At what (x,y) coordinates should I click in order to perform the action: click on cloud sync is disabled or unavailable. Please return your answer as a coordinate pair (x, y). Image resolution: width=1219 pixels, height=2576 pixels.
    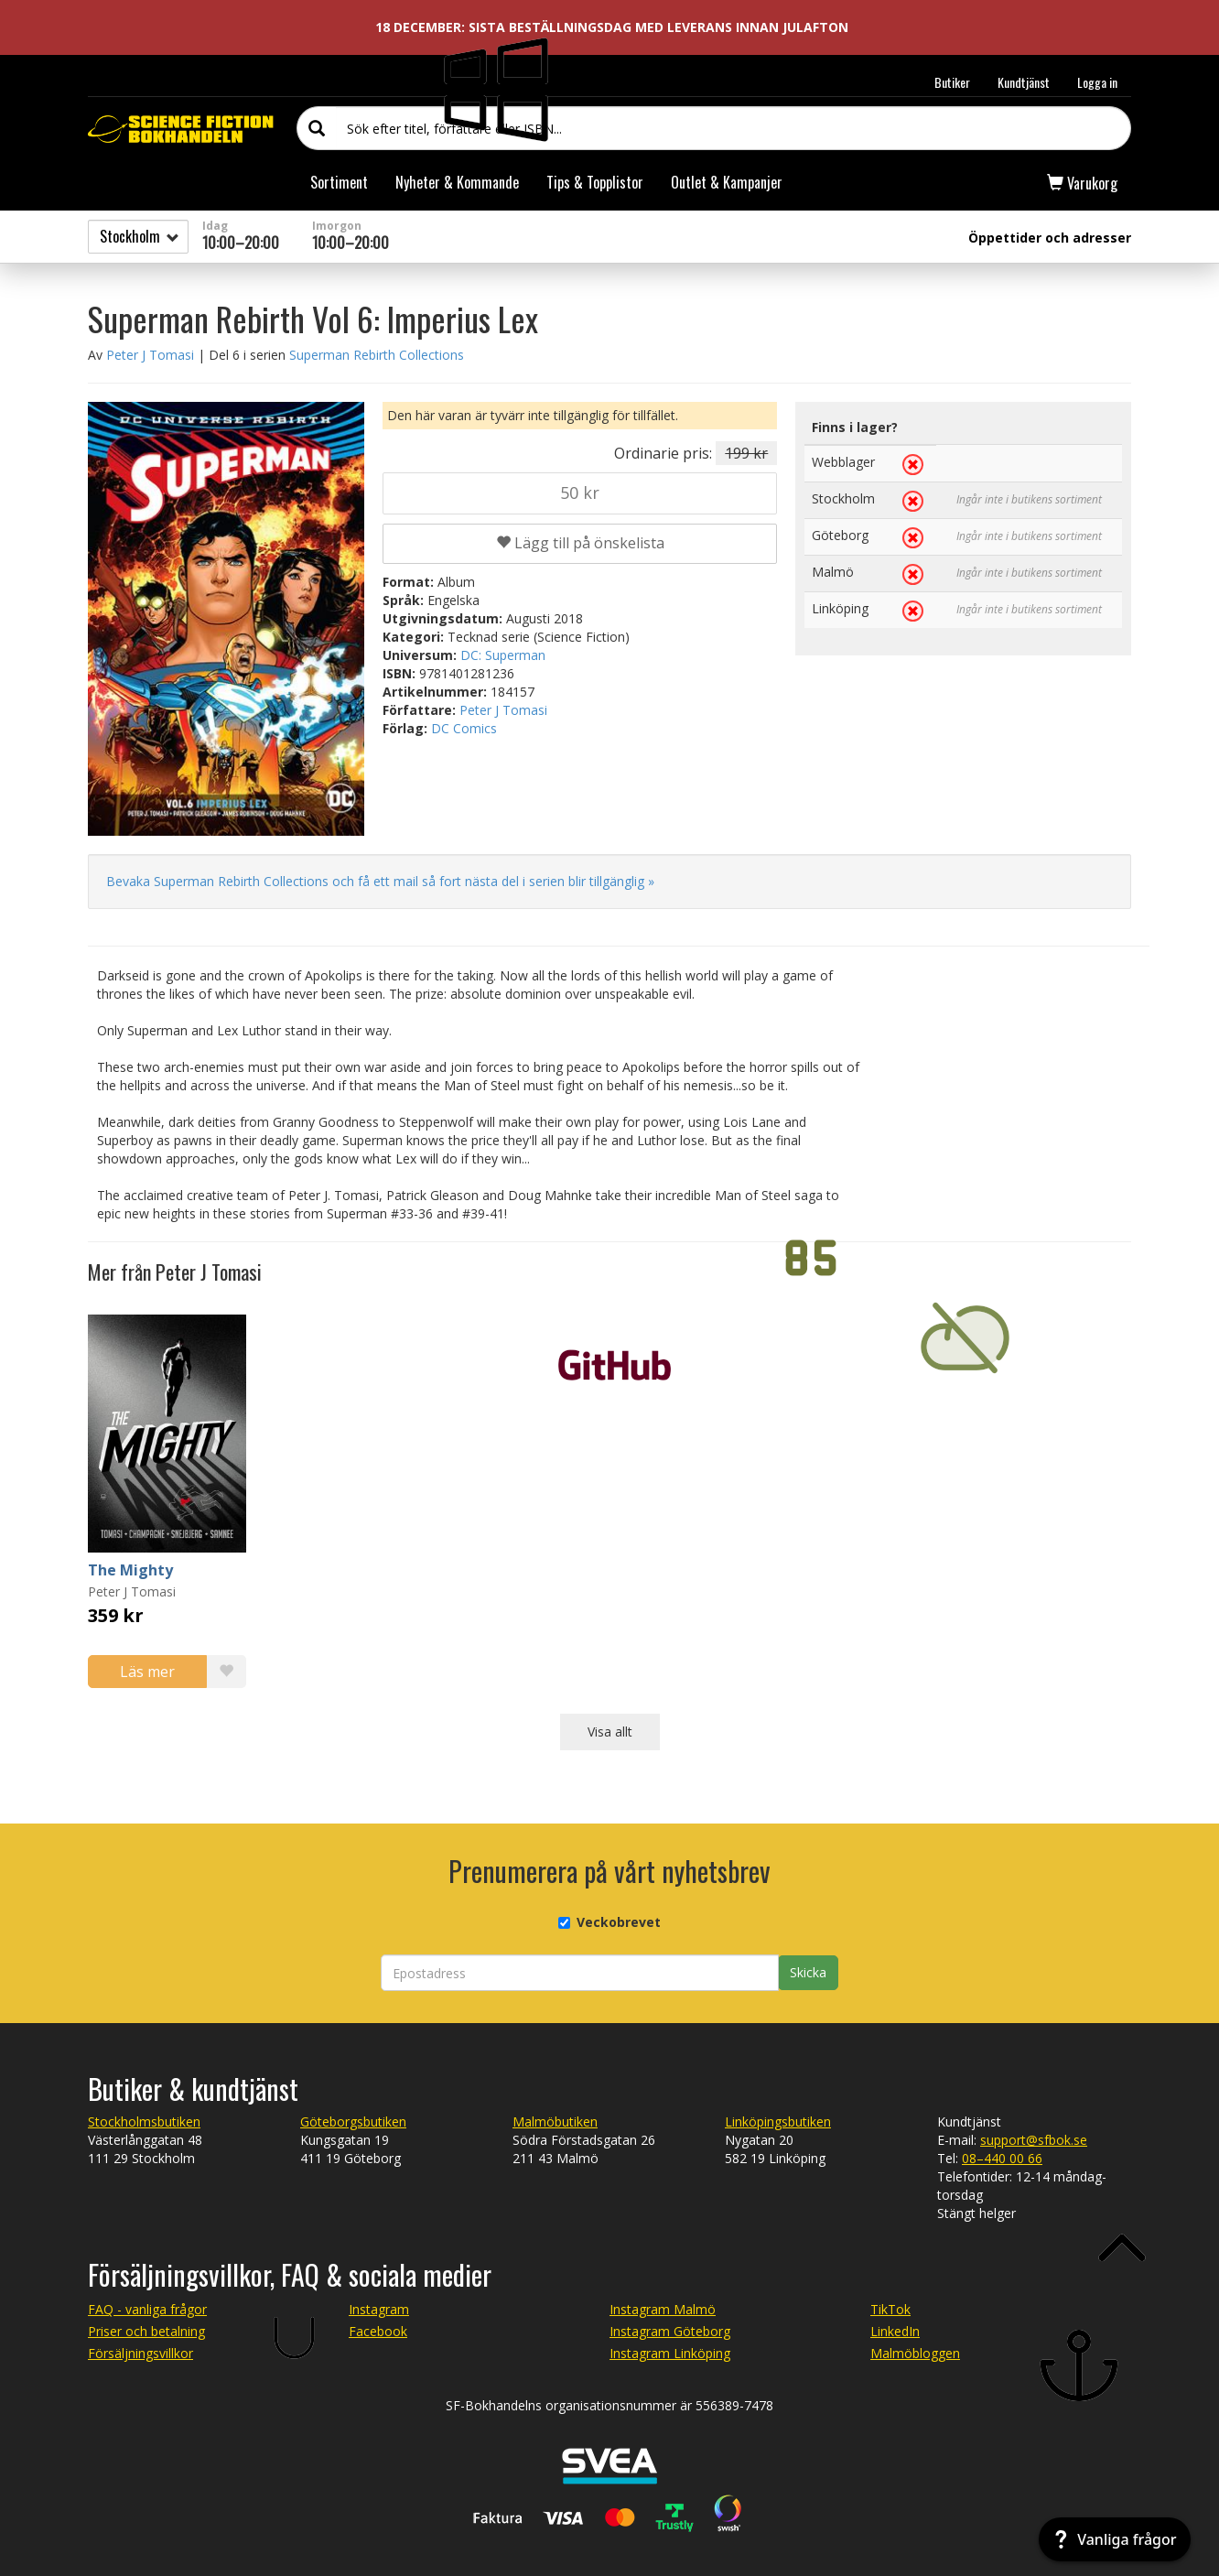
    Looking at the image, I should click on (965, 1337).